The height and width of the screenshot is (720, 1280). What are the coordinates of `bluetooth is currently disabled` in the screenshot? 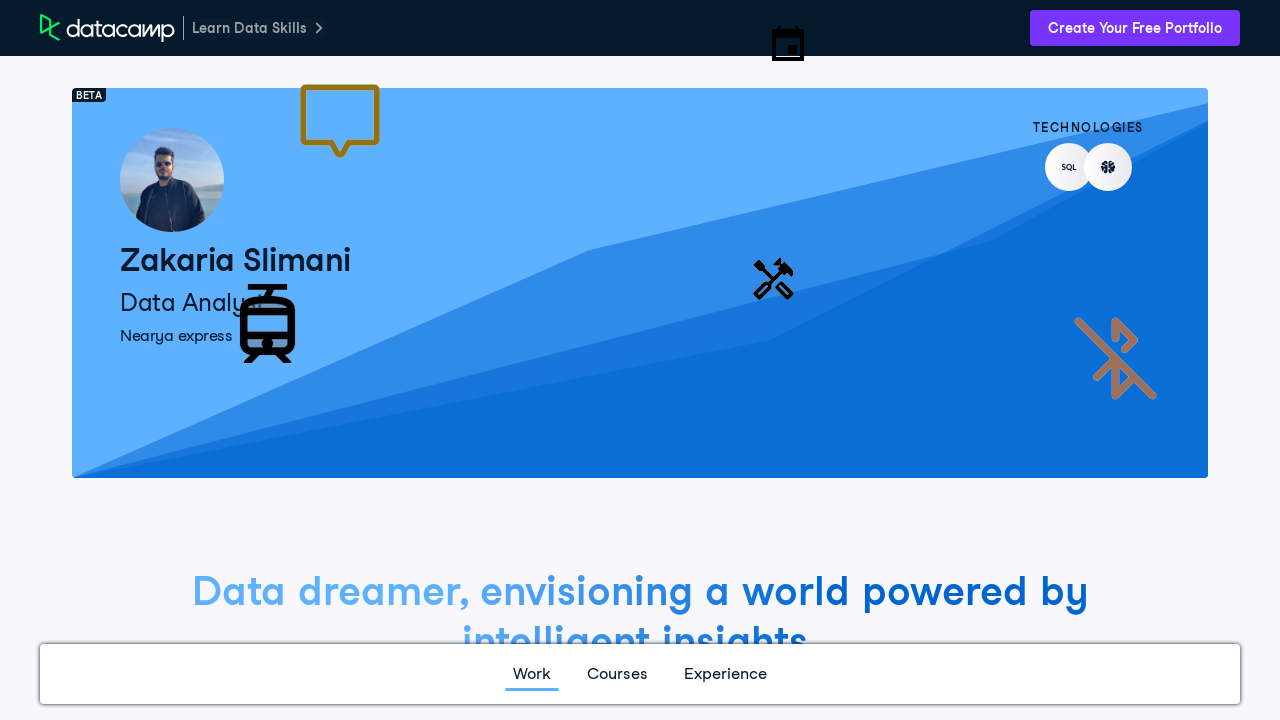 It's located at (1115, 358).